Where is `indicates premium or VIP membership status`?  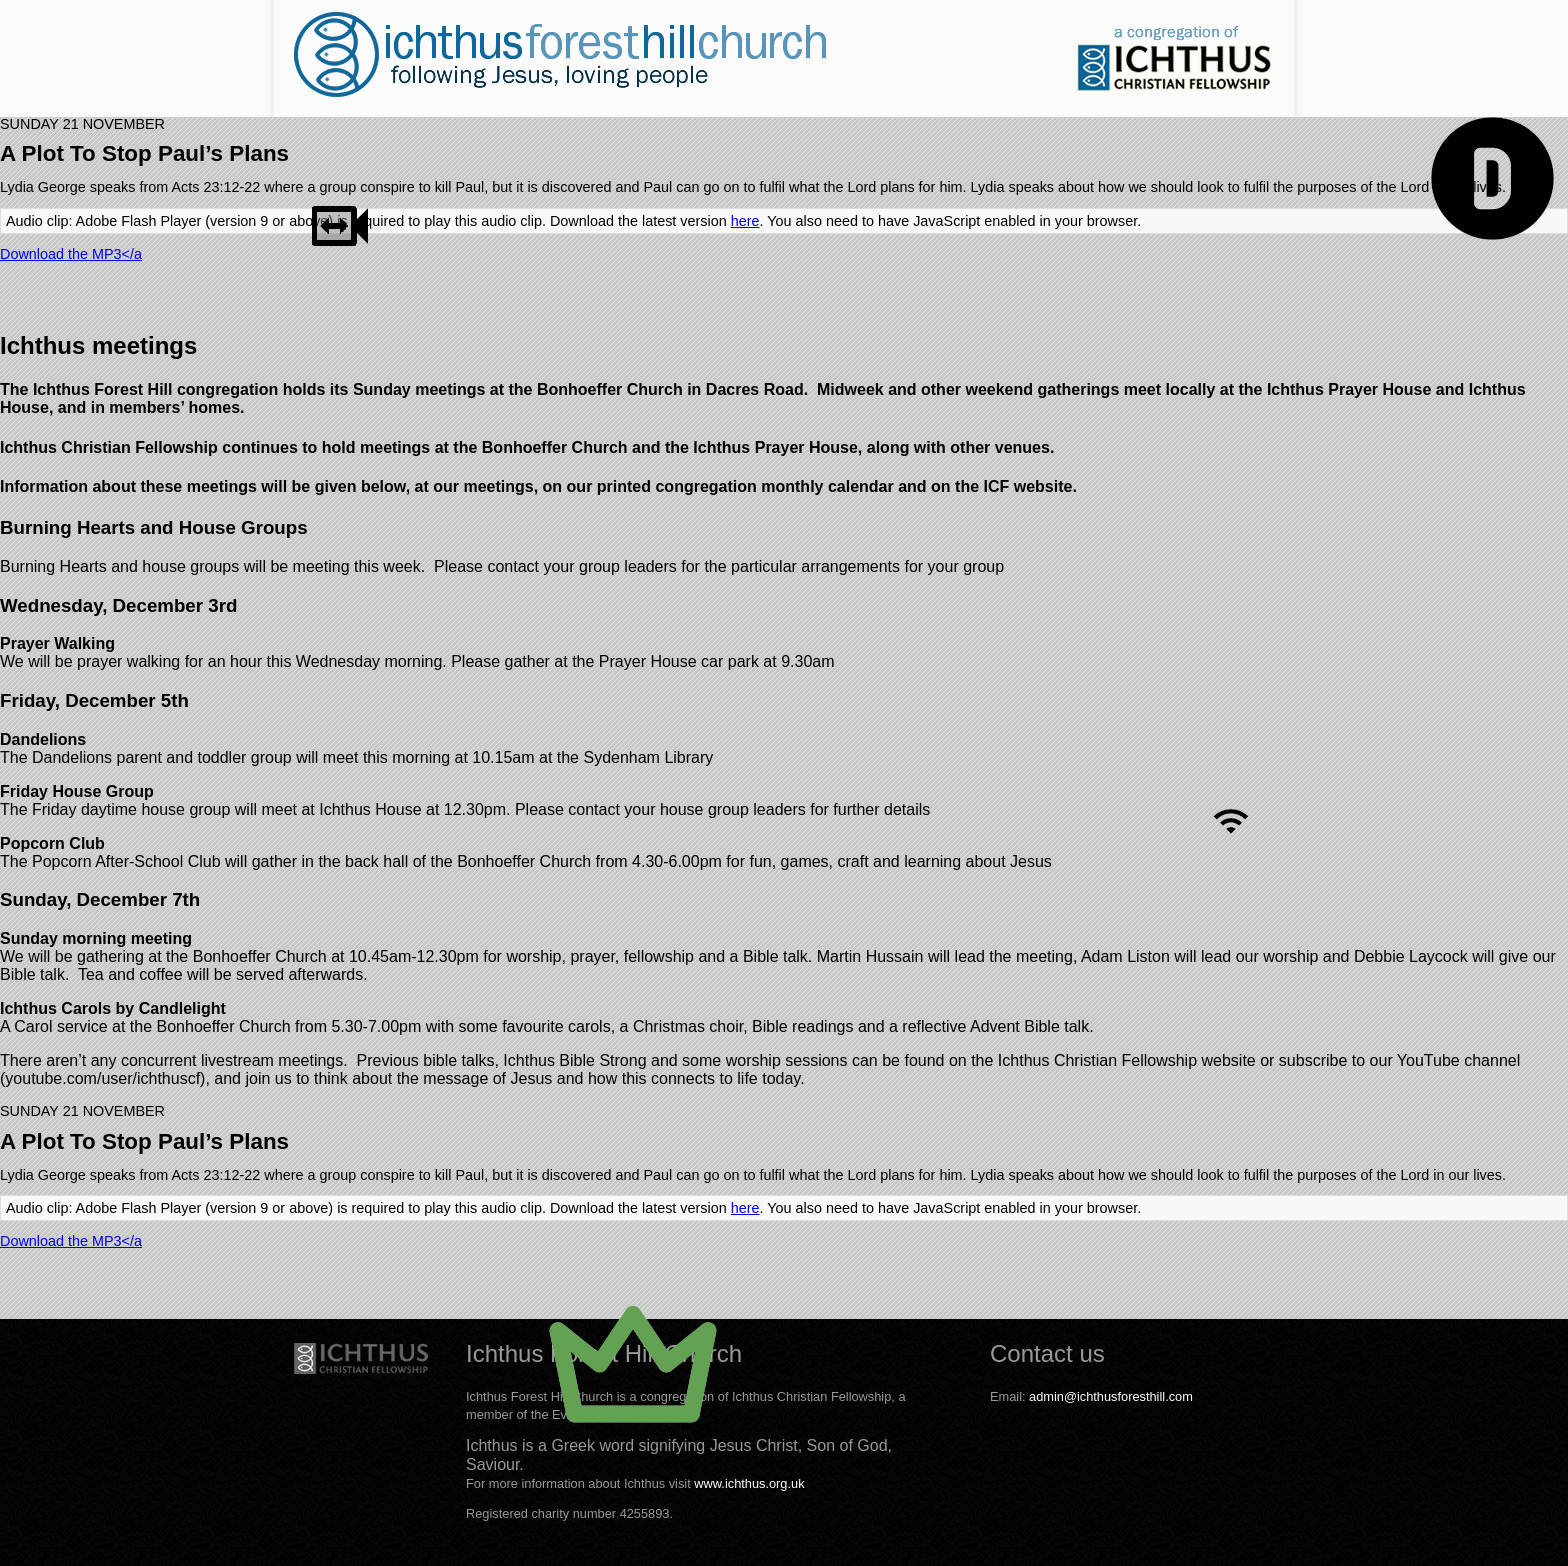 indicates premium or VIP membership status is located at coordinates (633, 1364).